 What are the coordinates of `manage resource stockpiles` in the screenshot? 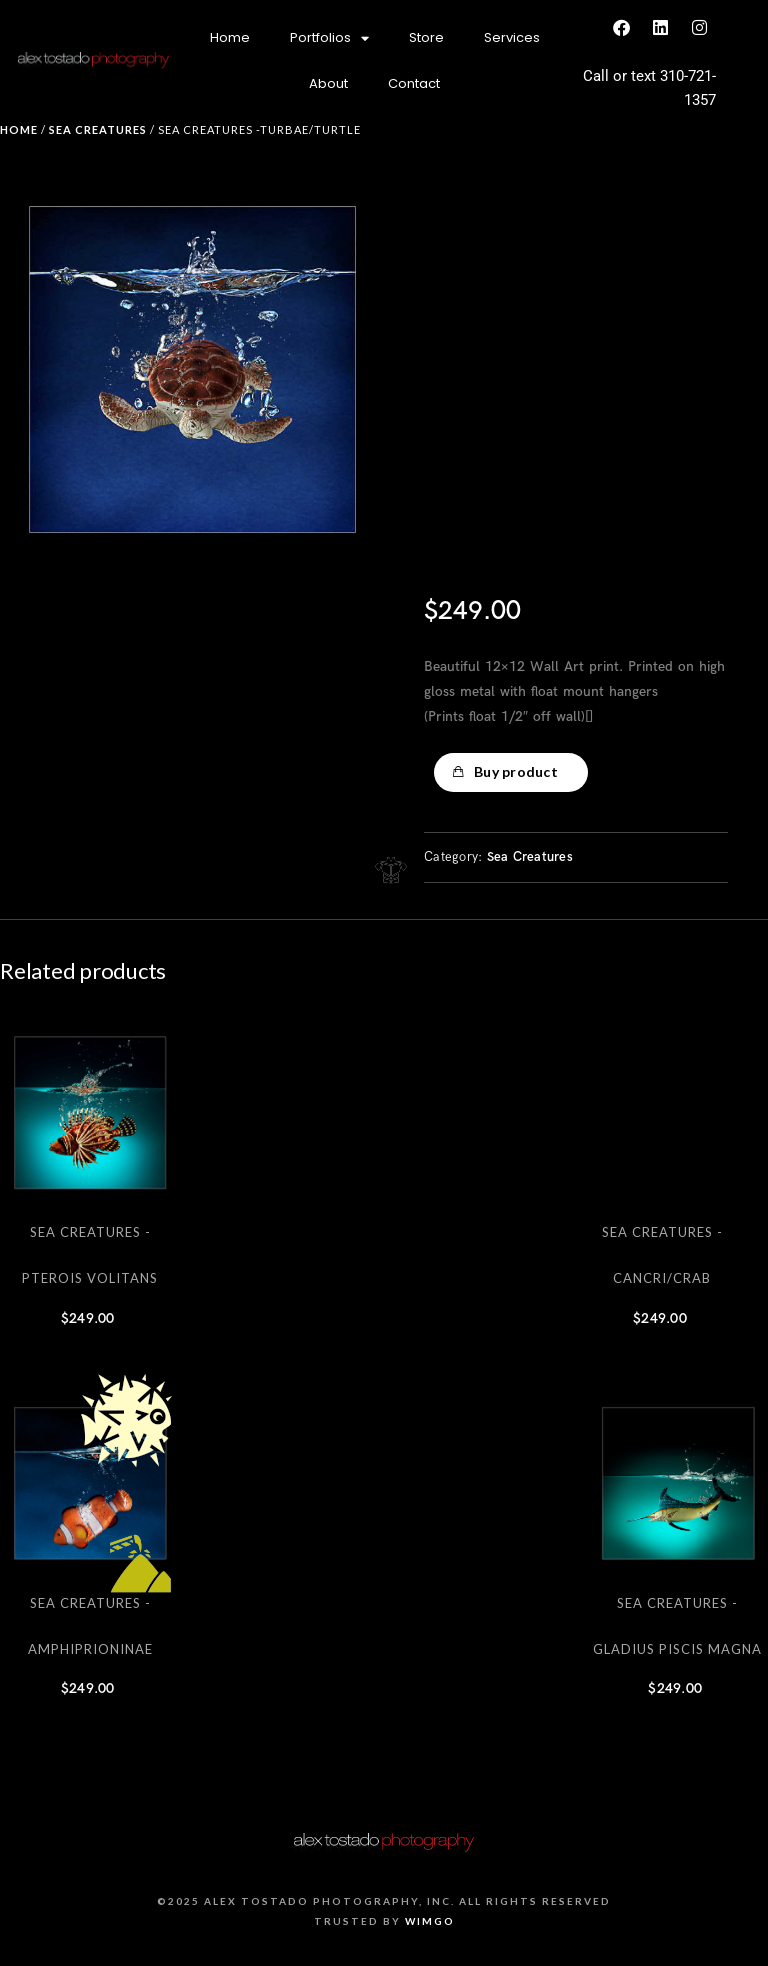 It's located at (140, 1562).